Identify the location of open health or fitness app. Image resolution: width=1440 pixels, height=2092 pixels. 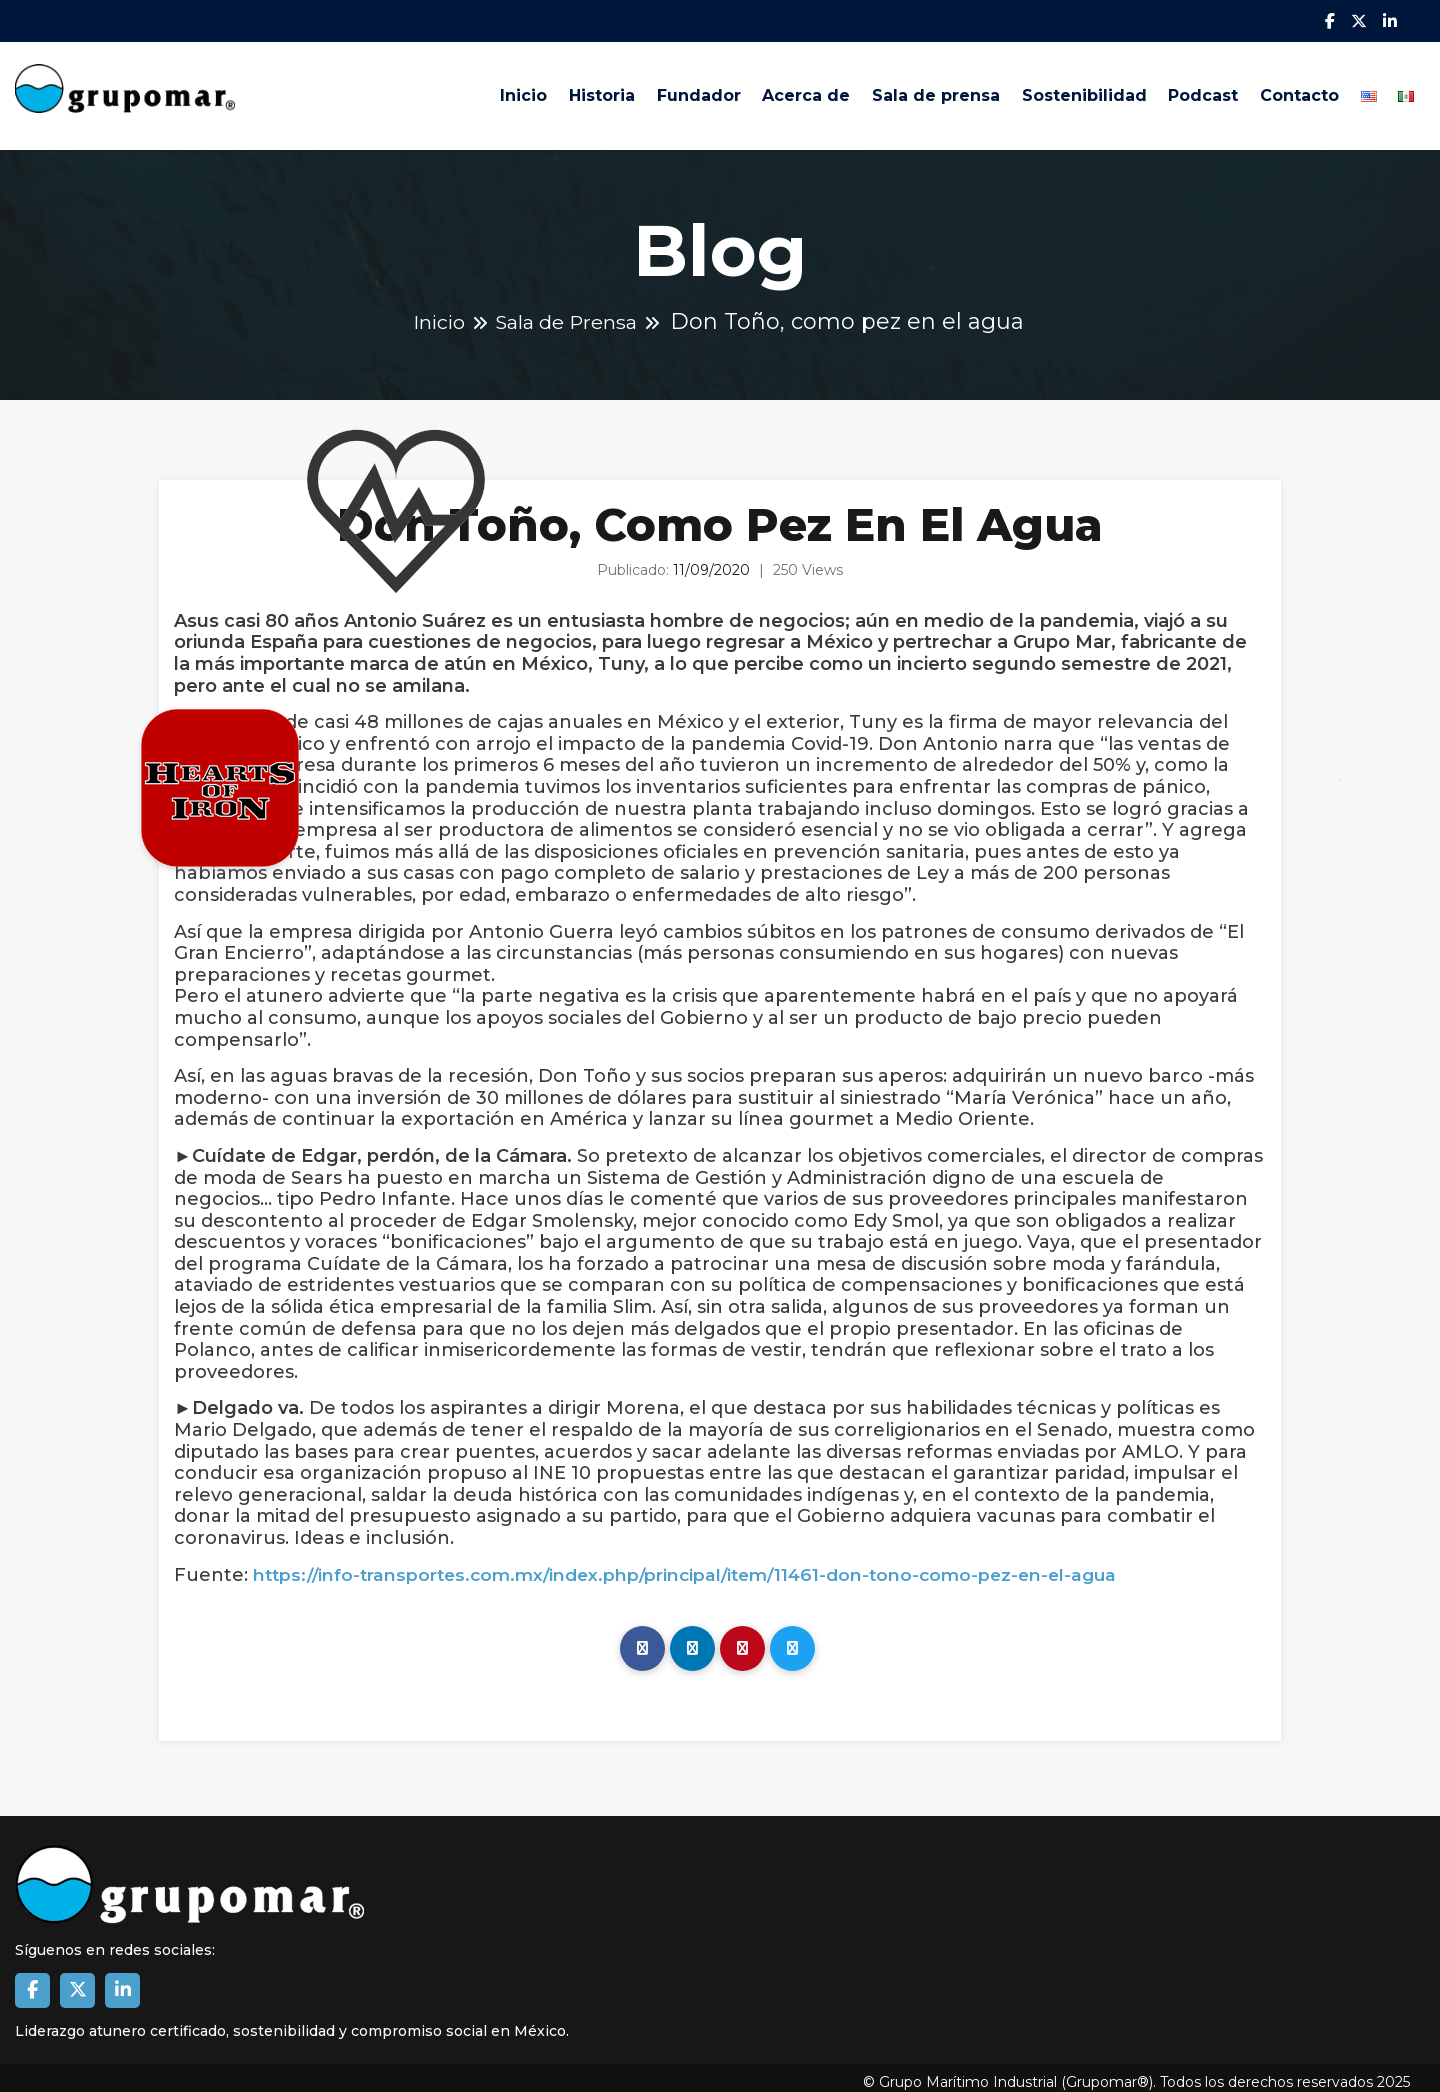
(396, 509).